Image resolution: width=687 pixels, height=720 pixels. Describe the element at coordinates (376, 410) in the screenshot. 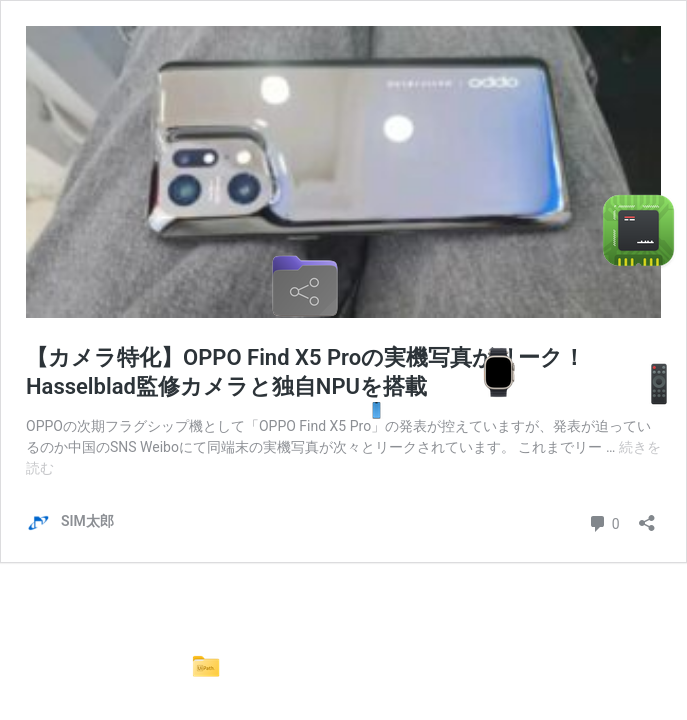

I see `iPhone 15 Pro device connected` at that location.